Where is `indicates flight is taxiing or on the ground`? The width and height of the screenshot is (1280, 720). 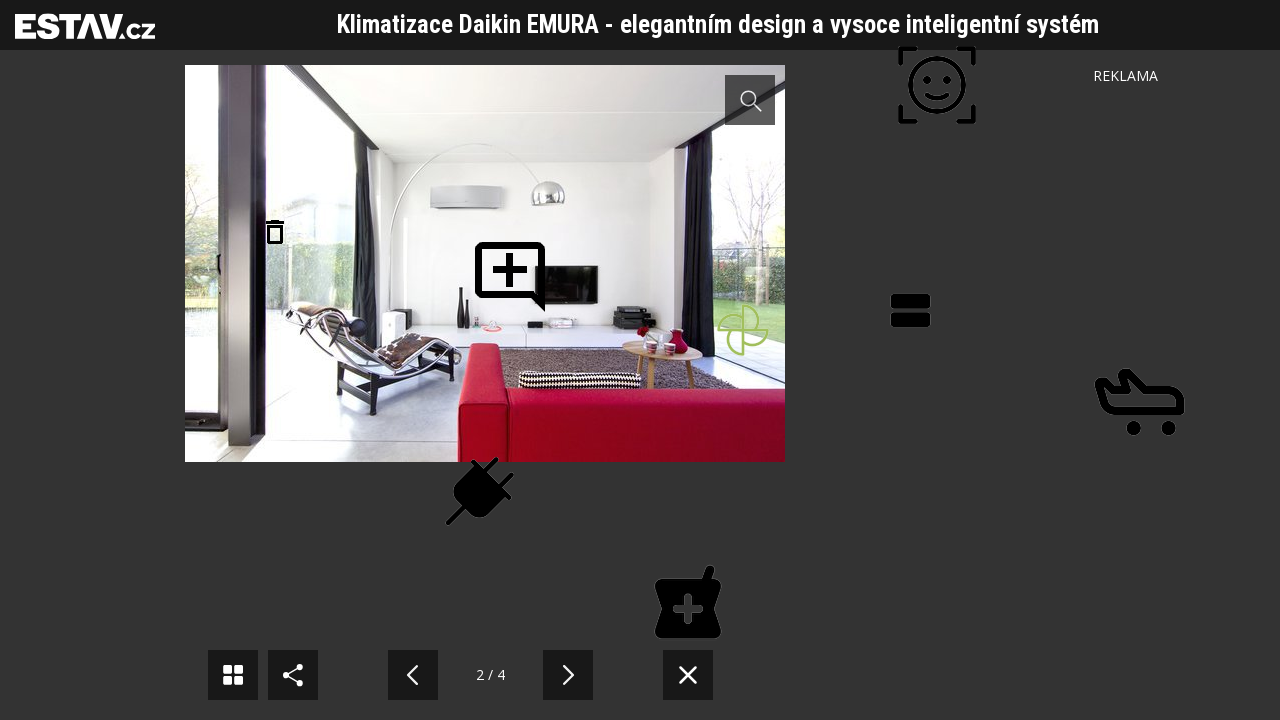
indicates flight is taxiing or on the ground is located at coordinates (1139, 400).